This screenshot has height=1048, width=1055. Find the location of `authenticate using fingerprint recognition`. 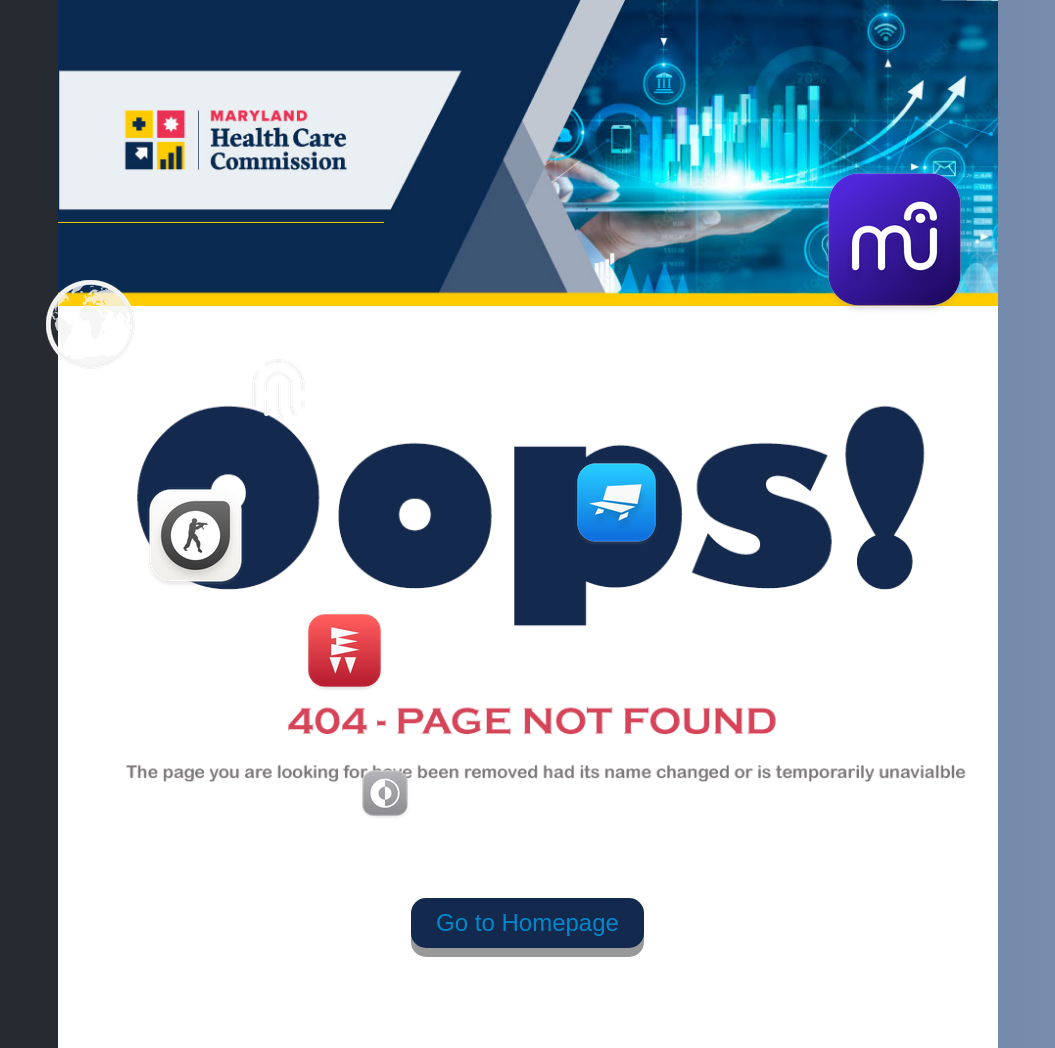

authenticate using fingerprint recognition is located at coordinates (278, 389).